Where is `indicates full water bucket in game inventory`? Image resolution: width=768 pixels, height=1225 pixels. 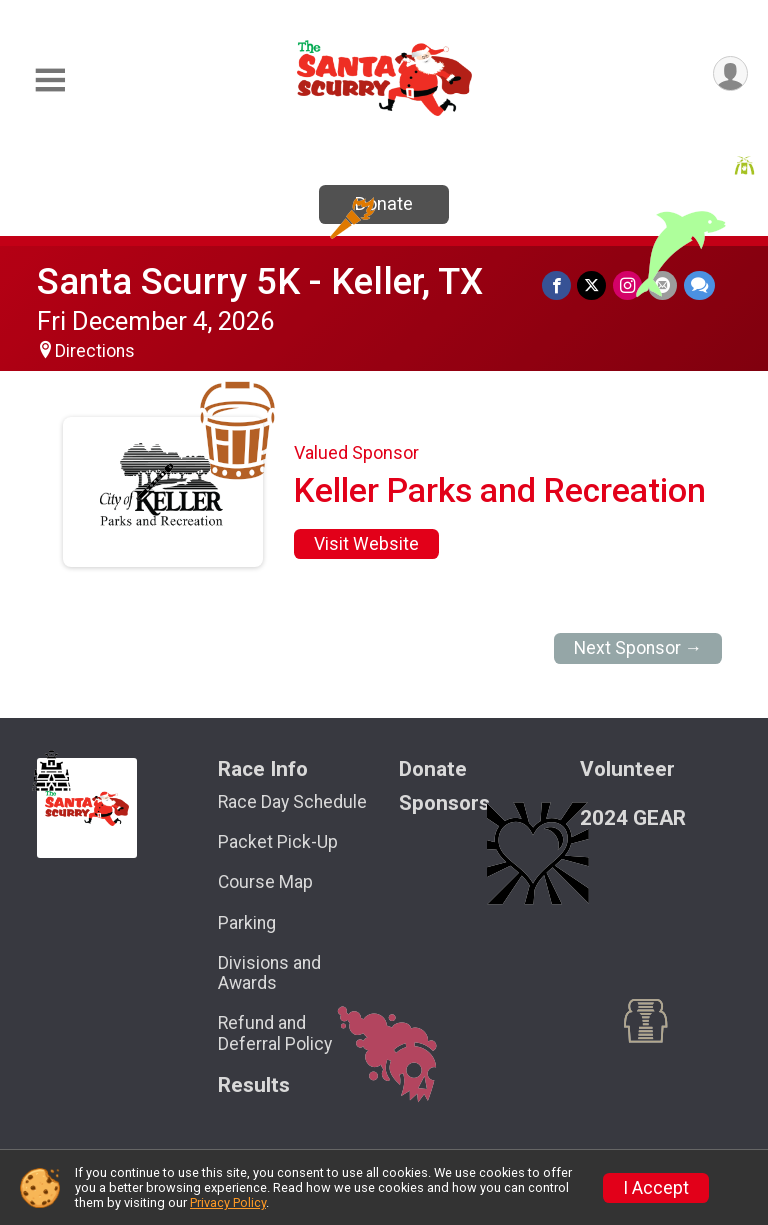 indicates full water bucket in game inventory is located at coordinates (237, 427).